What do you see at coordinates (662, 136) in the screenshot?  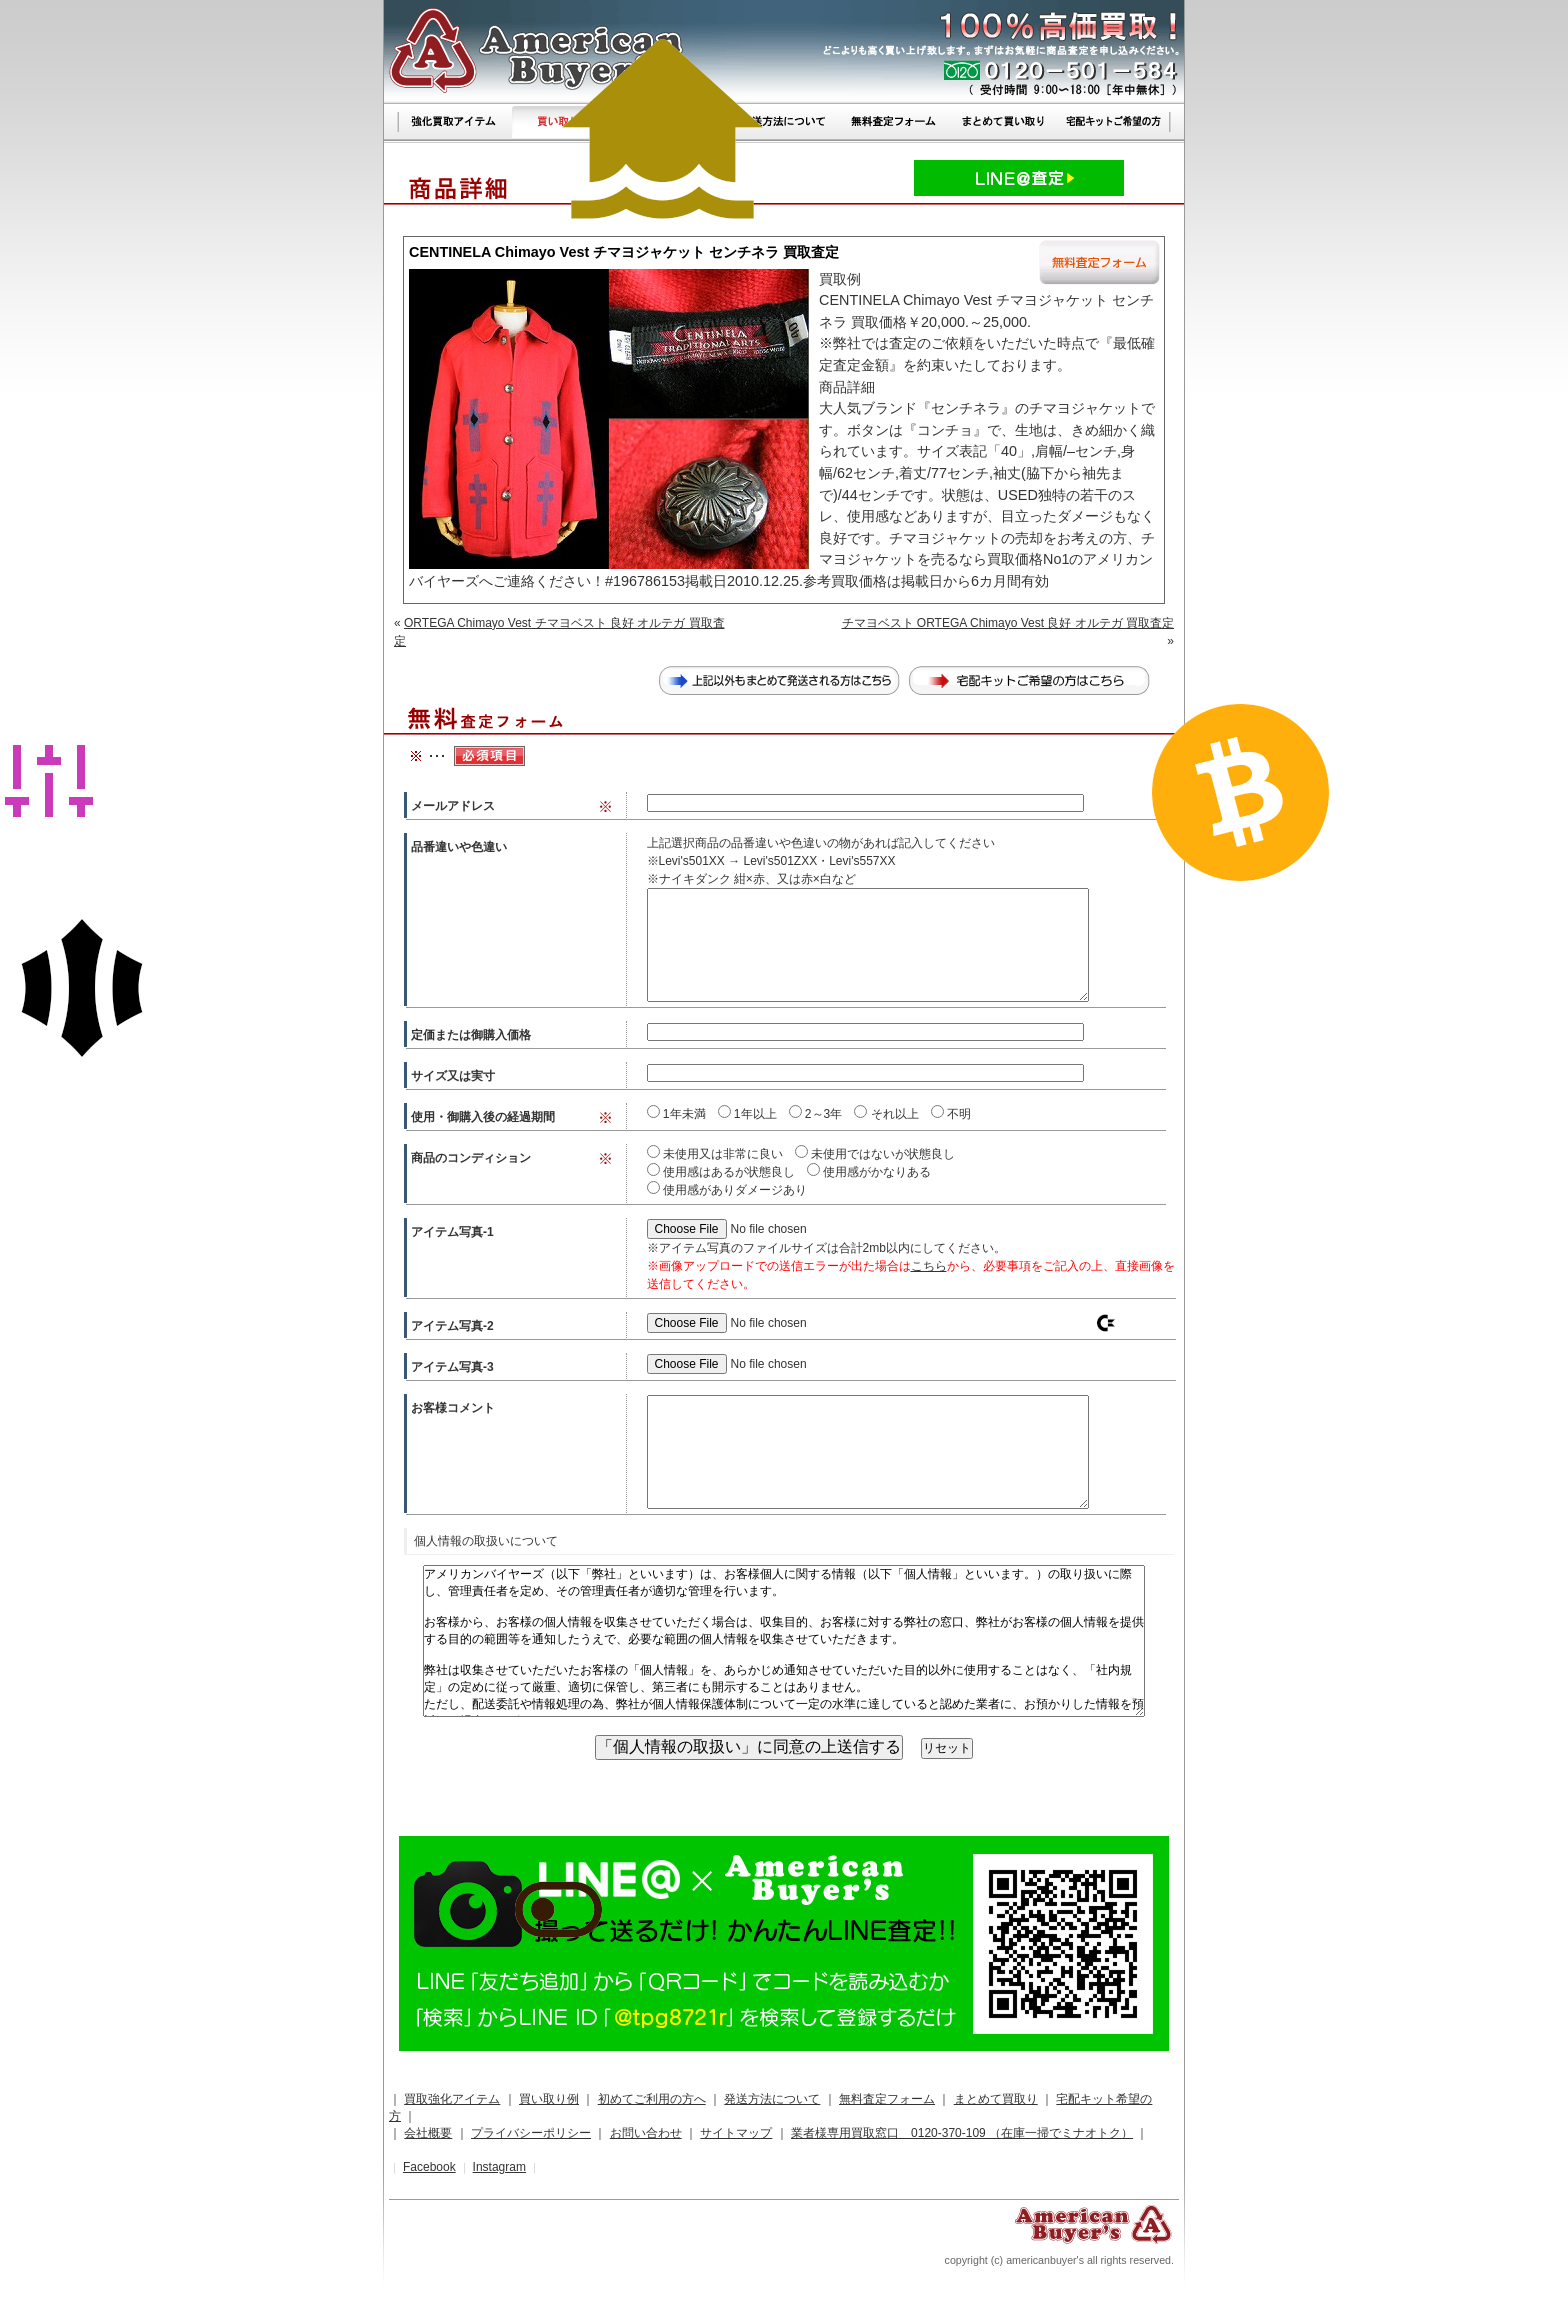 I see `indicates flood warning or alert` at bounding box center [662, 136].